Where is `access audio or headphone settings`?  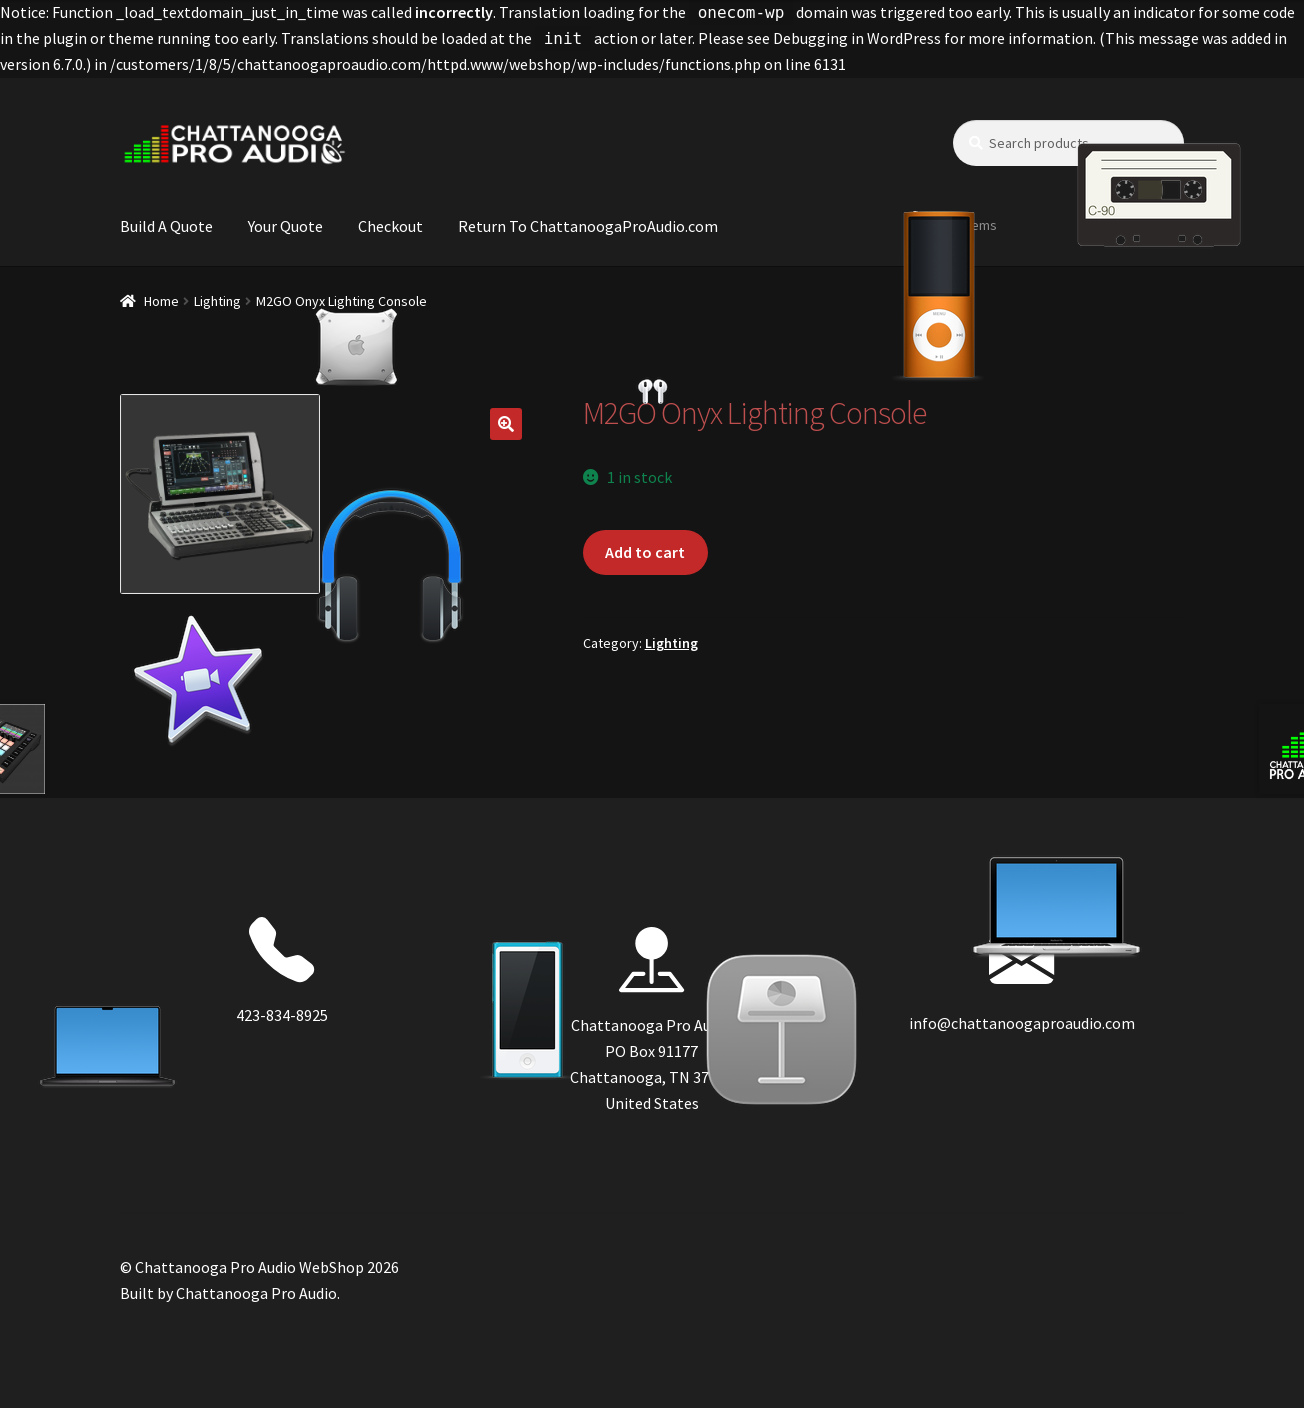 access audio or headphone settings is located at coordinates (390, 574).